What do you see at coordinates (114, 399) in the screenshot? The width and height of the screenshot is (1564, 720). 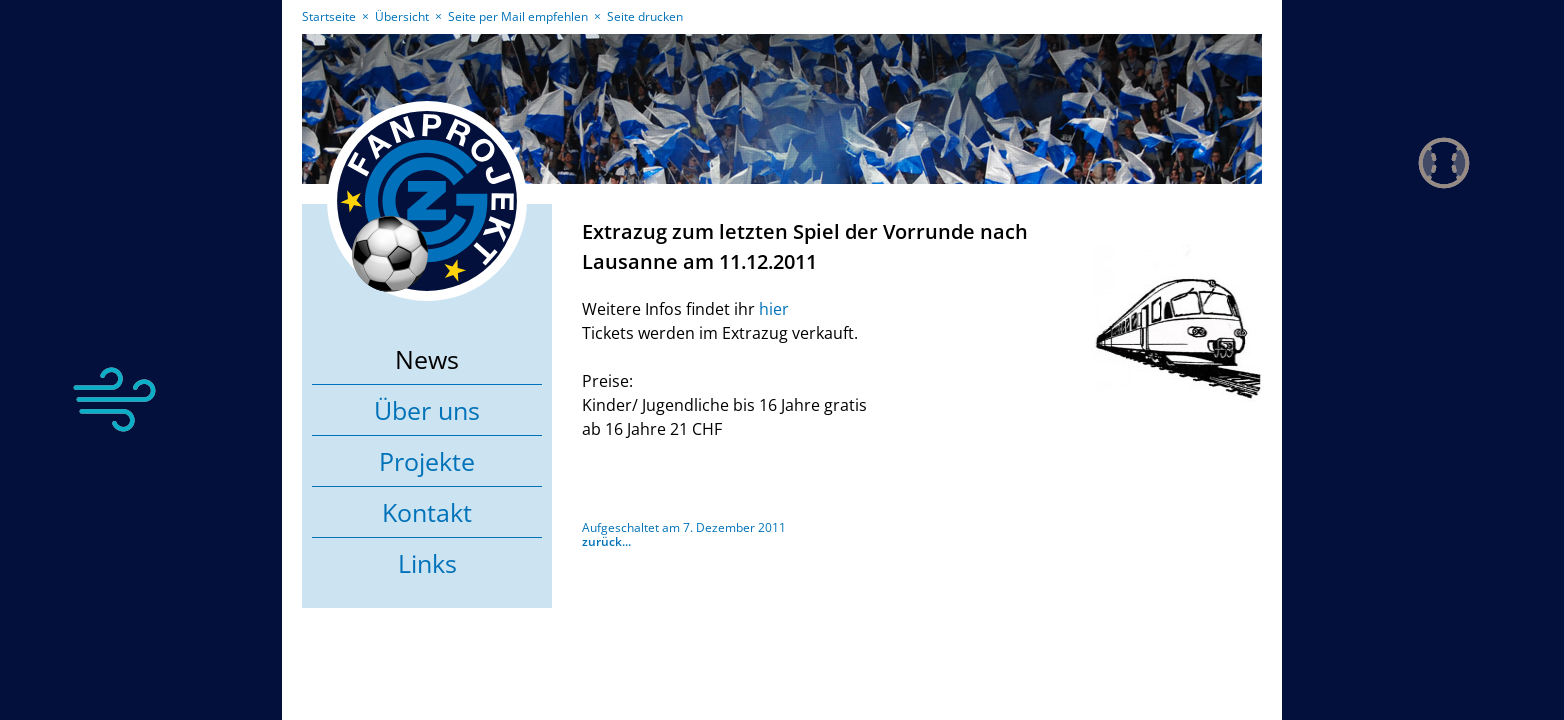 I see `indicates current wind conditions` at bounding box center [114, 399].